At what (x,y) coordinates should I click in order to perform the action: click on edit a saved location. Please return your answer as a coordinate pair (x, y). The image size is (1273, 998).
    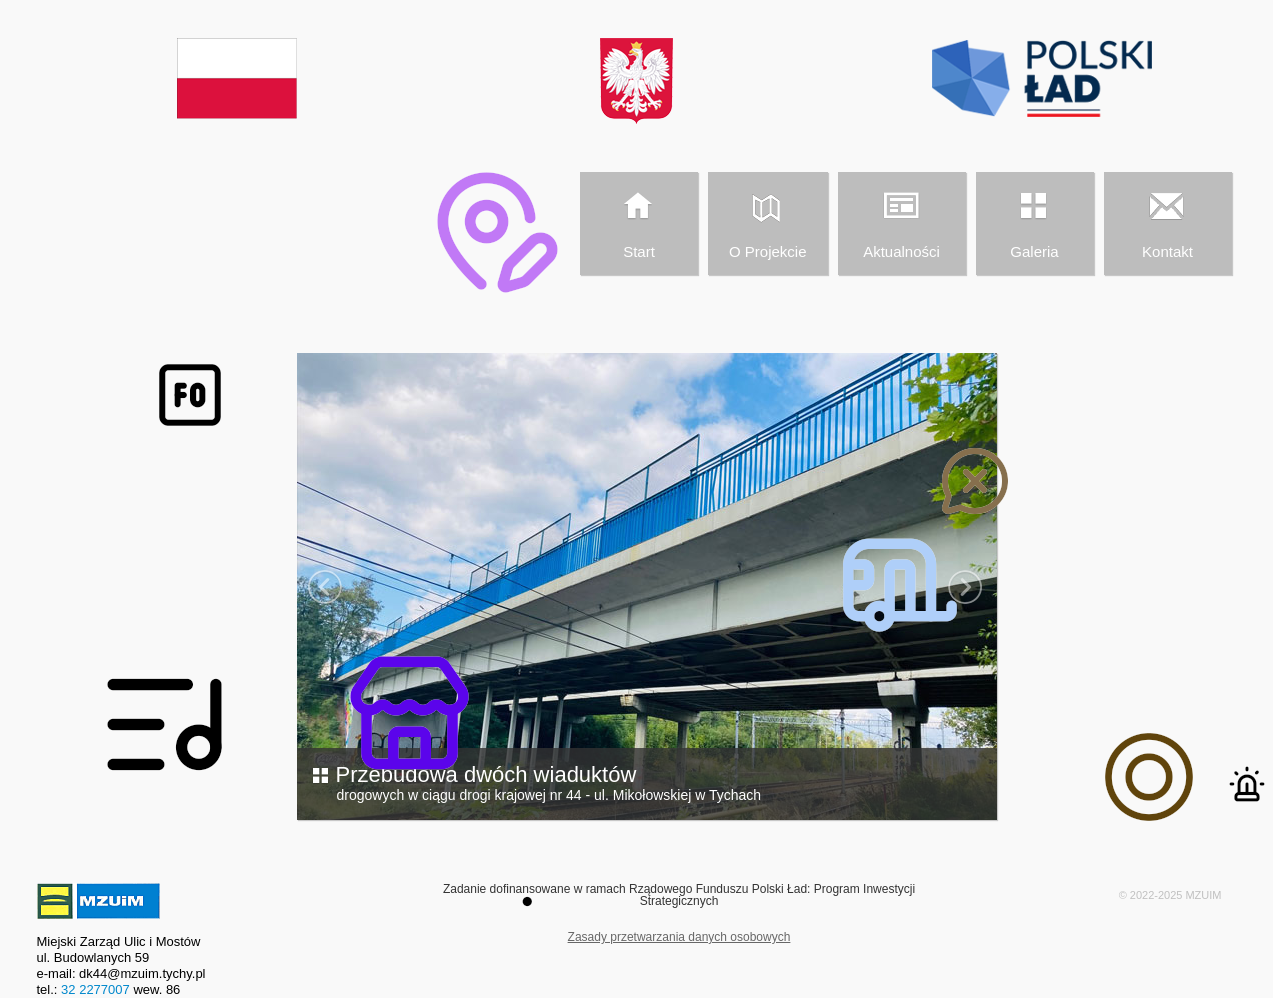
    Looking at the image, I should click on (497, 232).